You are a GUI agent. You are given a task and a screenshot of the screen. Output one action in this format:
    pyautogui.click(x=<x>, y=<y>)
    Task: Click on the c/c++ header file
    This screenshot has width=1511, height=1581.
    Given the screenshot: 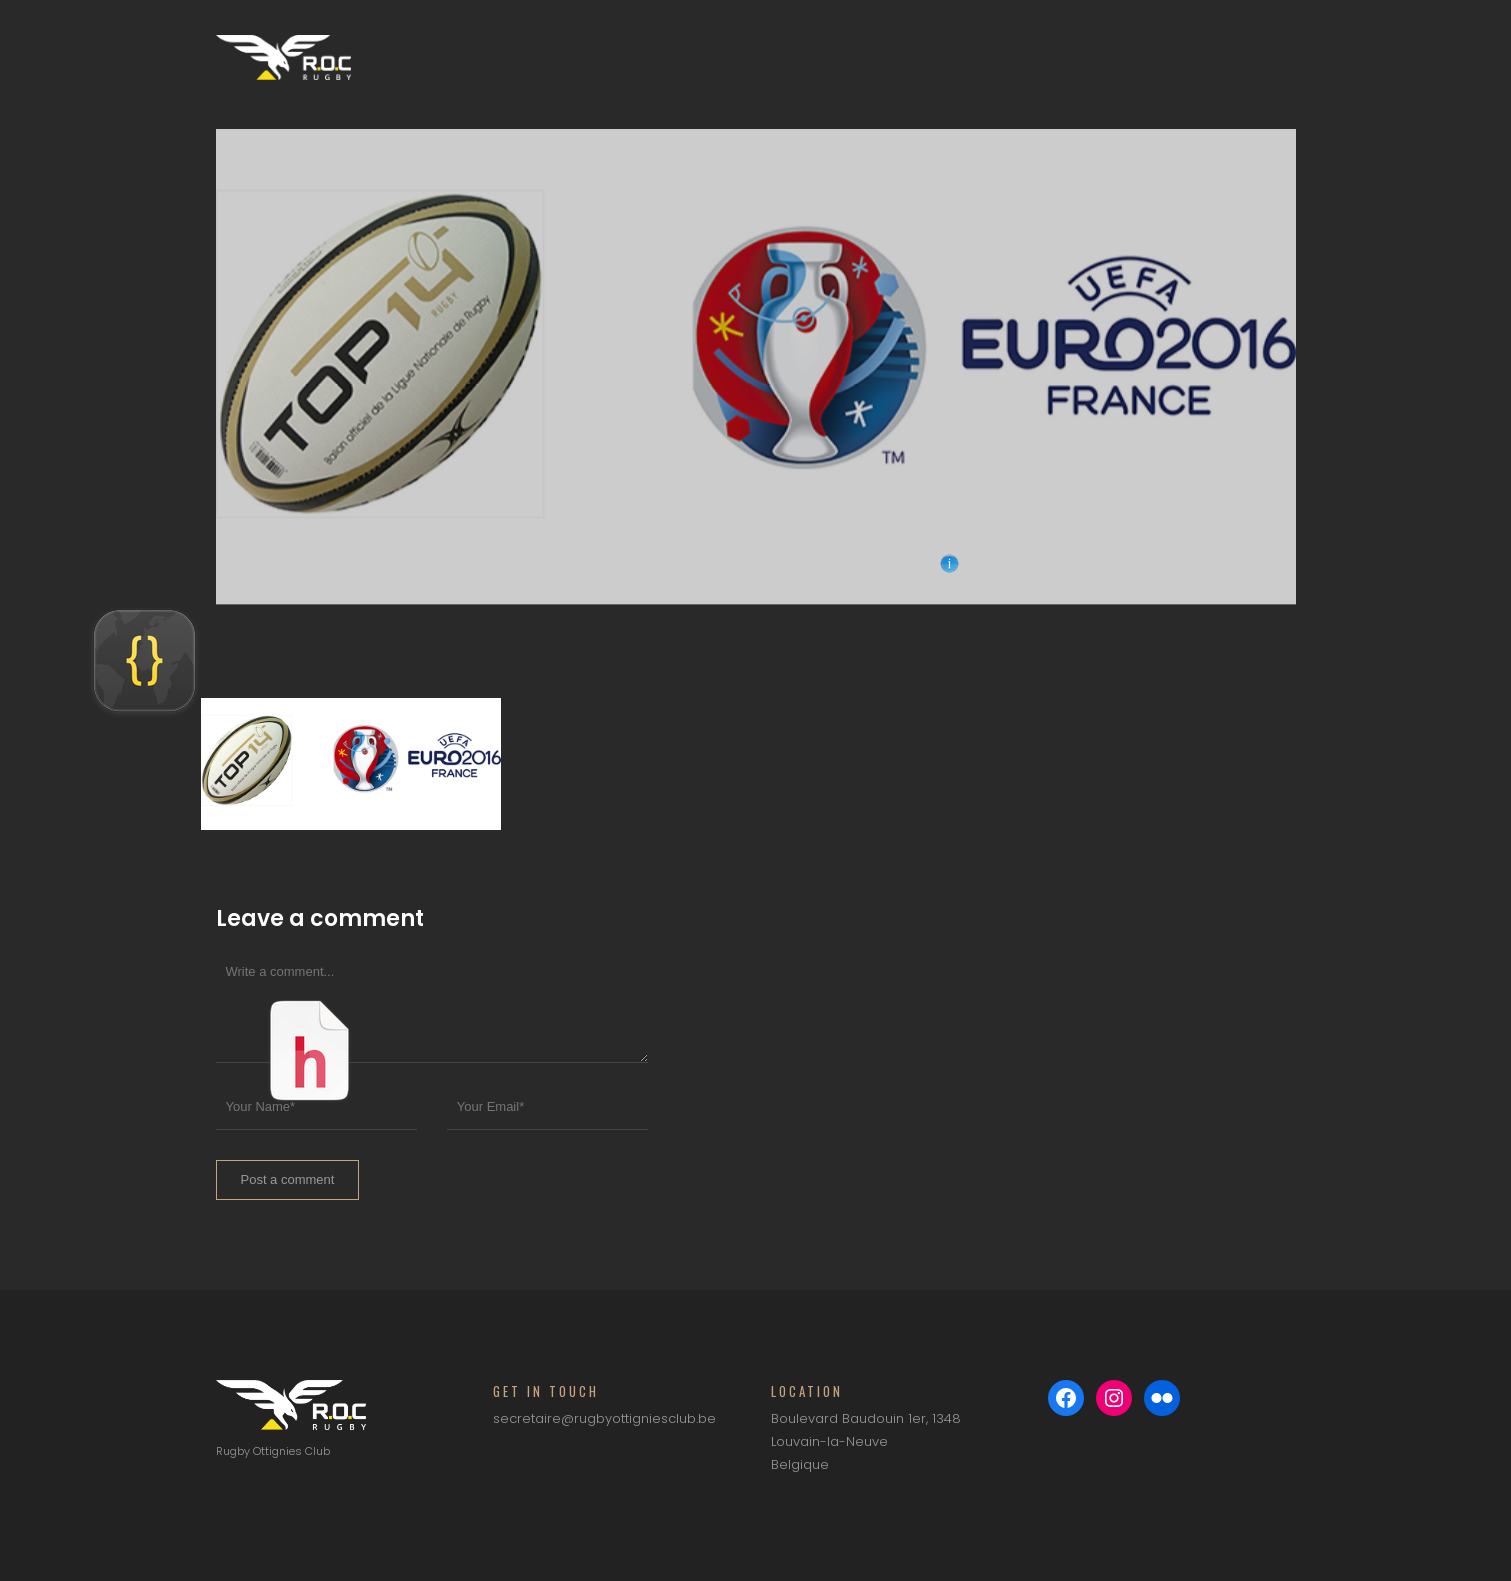 What is the action you would take?
    pyautogui.click(x=309, y=1050)
    